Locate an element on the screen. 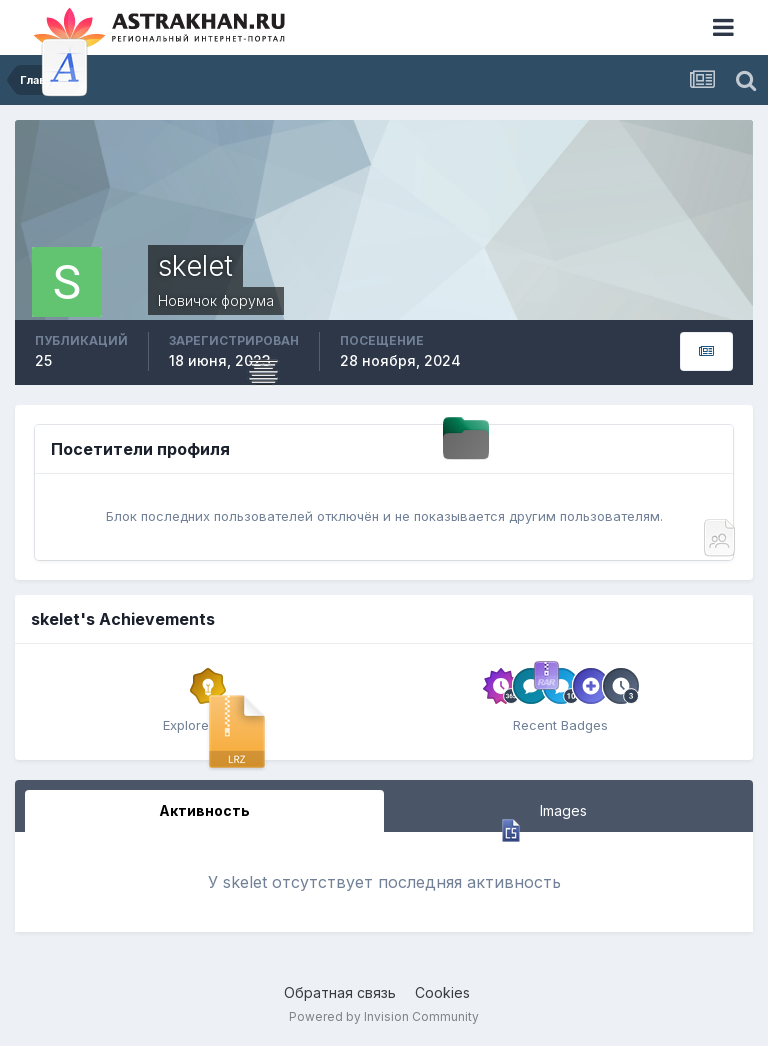 Image resolution: width=768 pixels, height=1046 pixels. center align text is located at coordinates (263, 372).